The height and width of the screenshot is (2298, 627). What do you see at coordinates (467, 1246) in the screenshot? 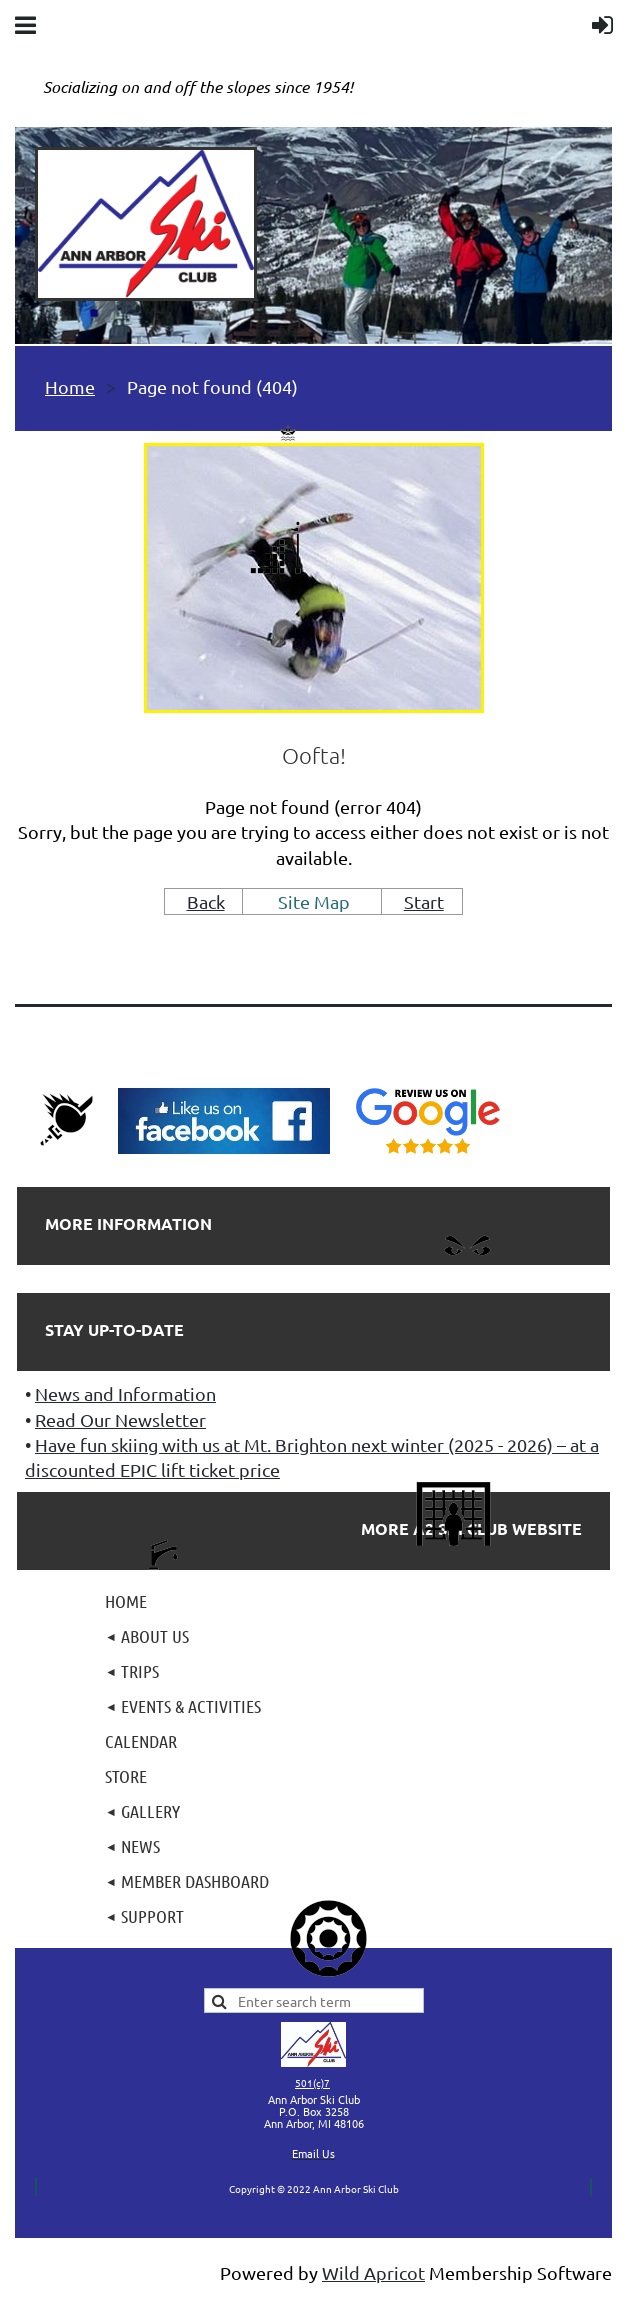
I see `indicates an angry or hostile character state` at bounding box center [467, 1246].